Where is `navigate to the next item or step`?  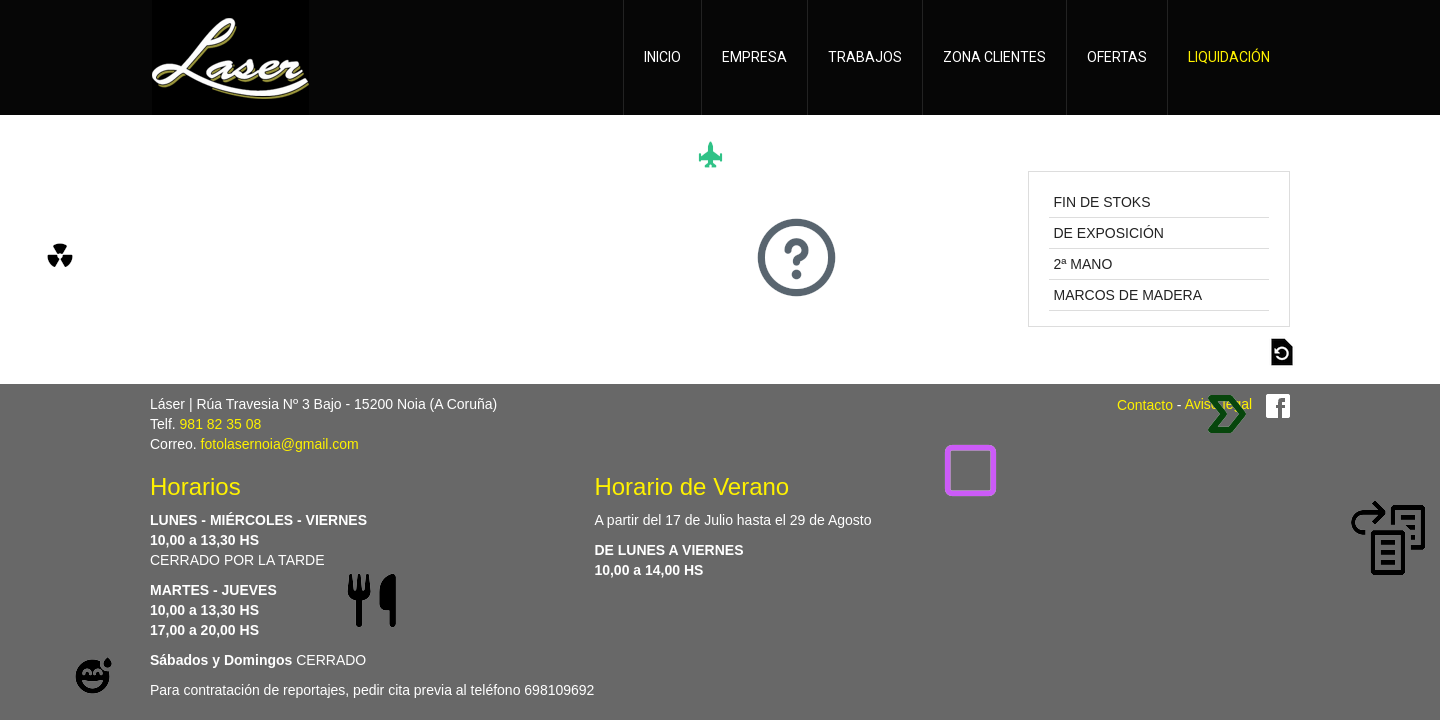 navigate to the next item or step is located at coordinates (1227, 414).